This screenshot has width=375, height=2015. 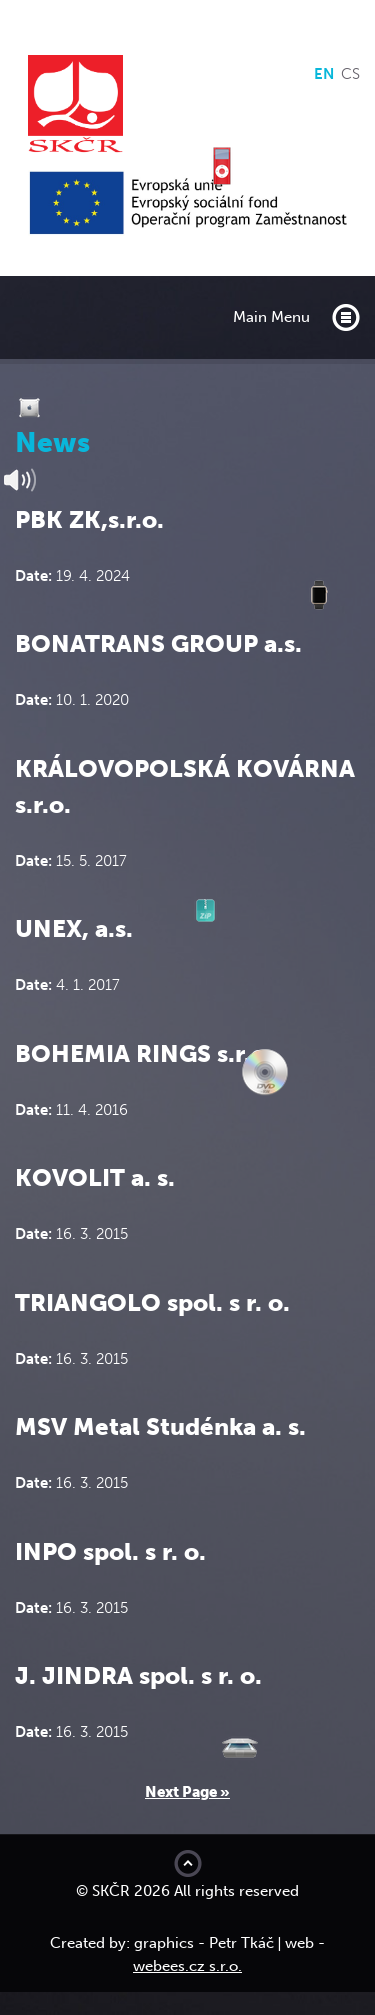 What do you see at coordinates (29, 407) in the screenshot?
I see `represents a connected power mac g4 computer on the network` at bounding box center [29, 407].